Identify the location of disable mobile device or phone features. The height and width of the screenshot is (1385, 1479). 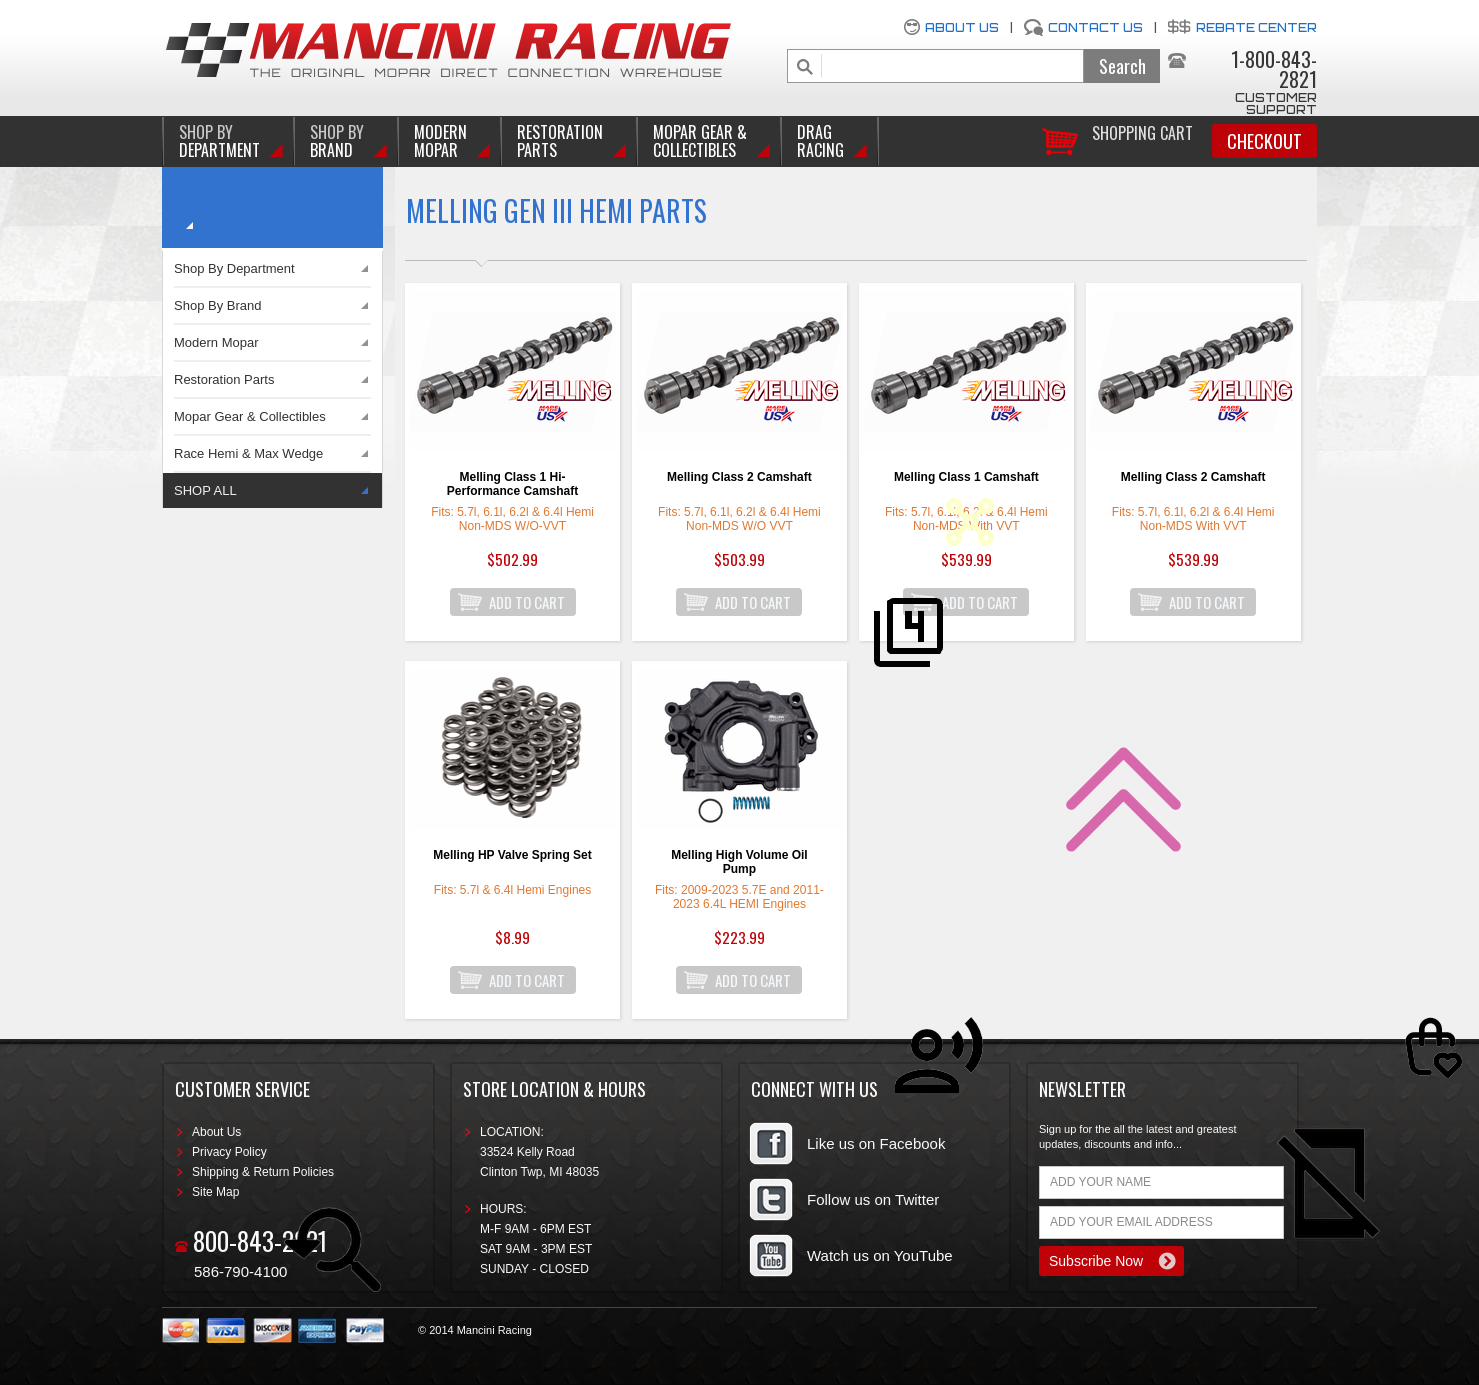
(1329, 1183).